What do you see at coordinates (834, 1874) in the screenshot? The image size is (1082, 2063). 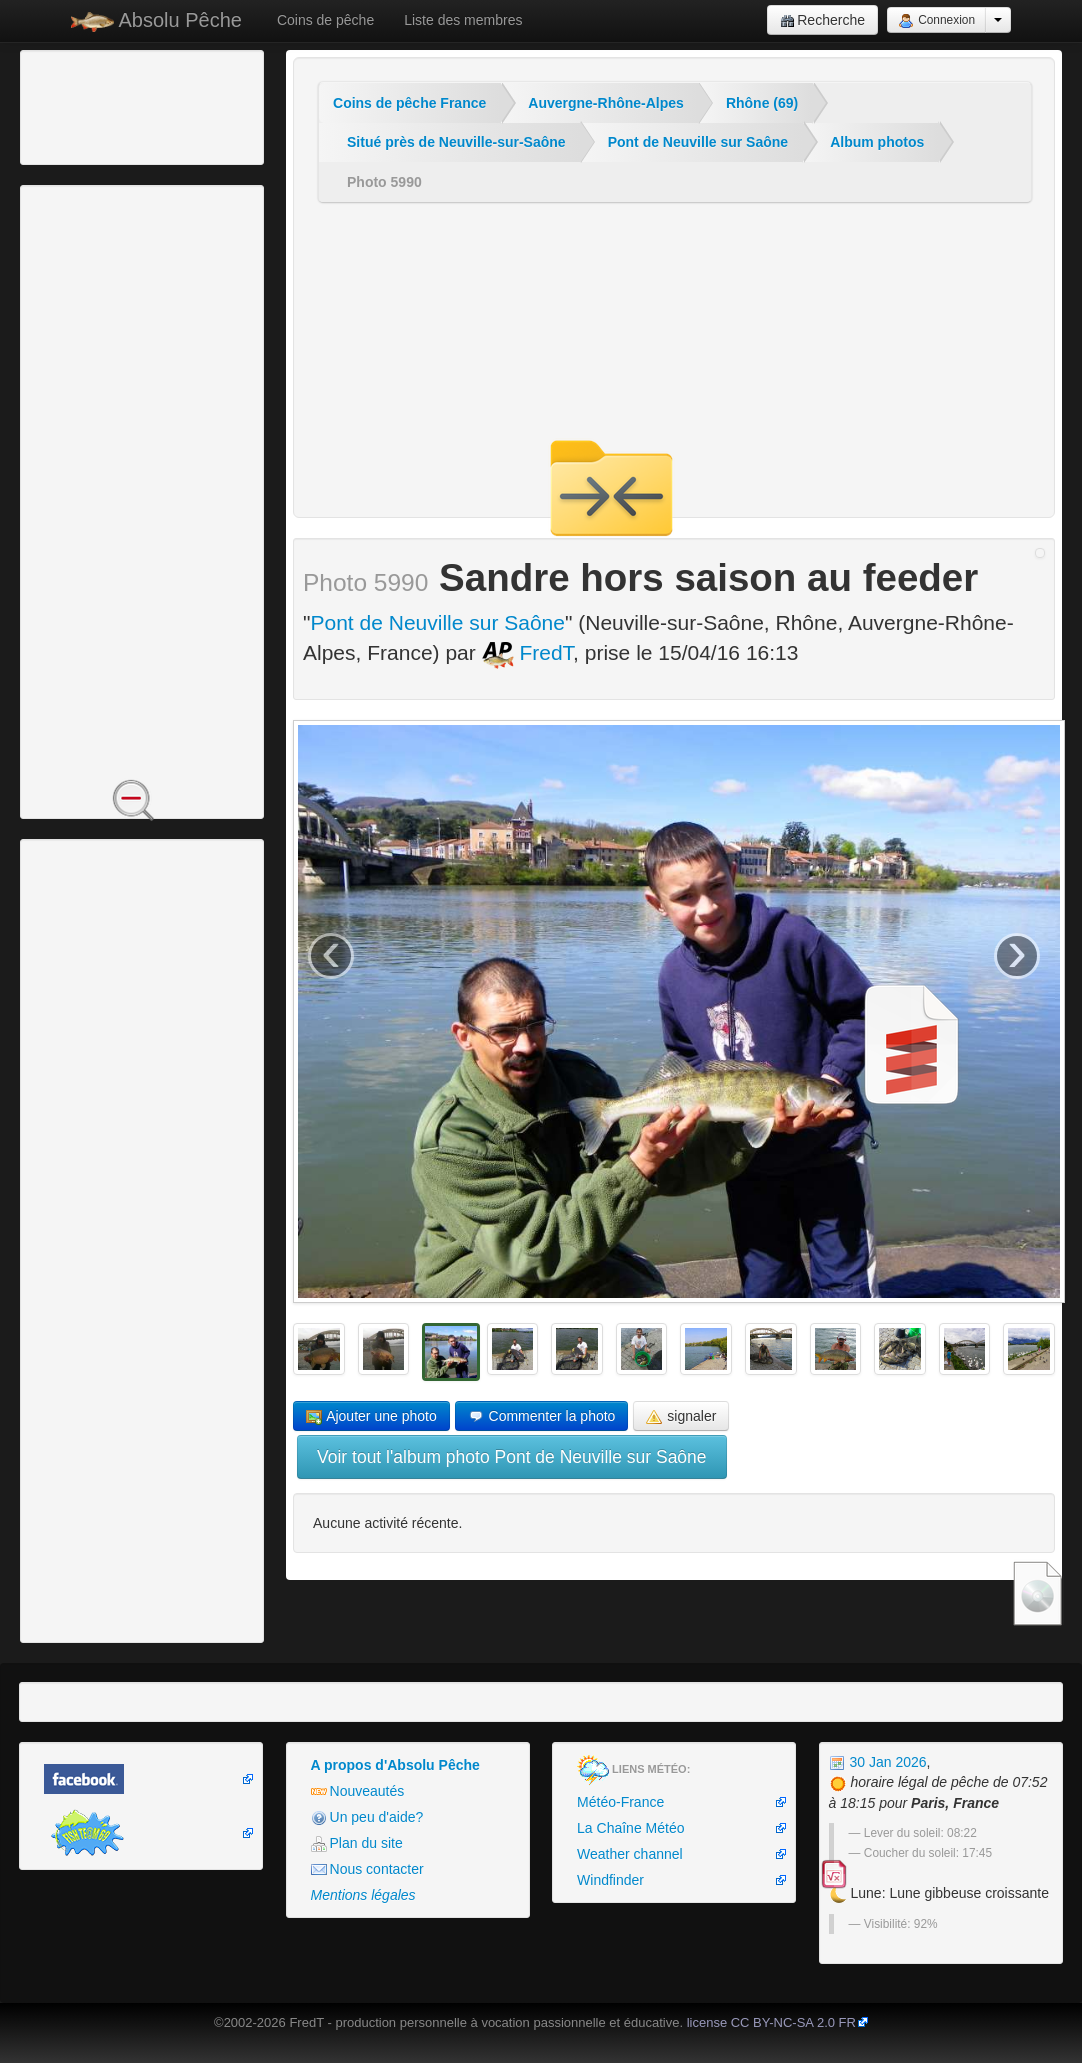 I see `libreoffice math formula template file` at bounding box center [834, 1874].